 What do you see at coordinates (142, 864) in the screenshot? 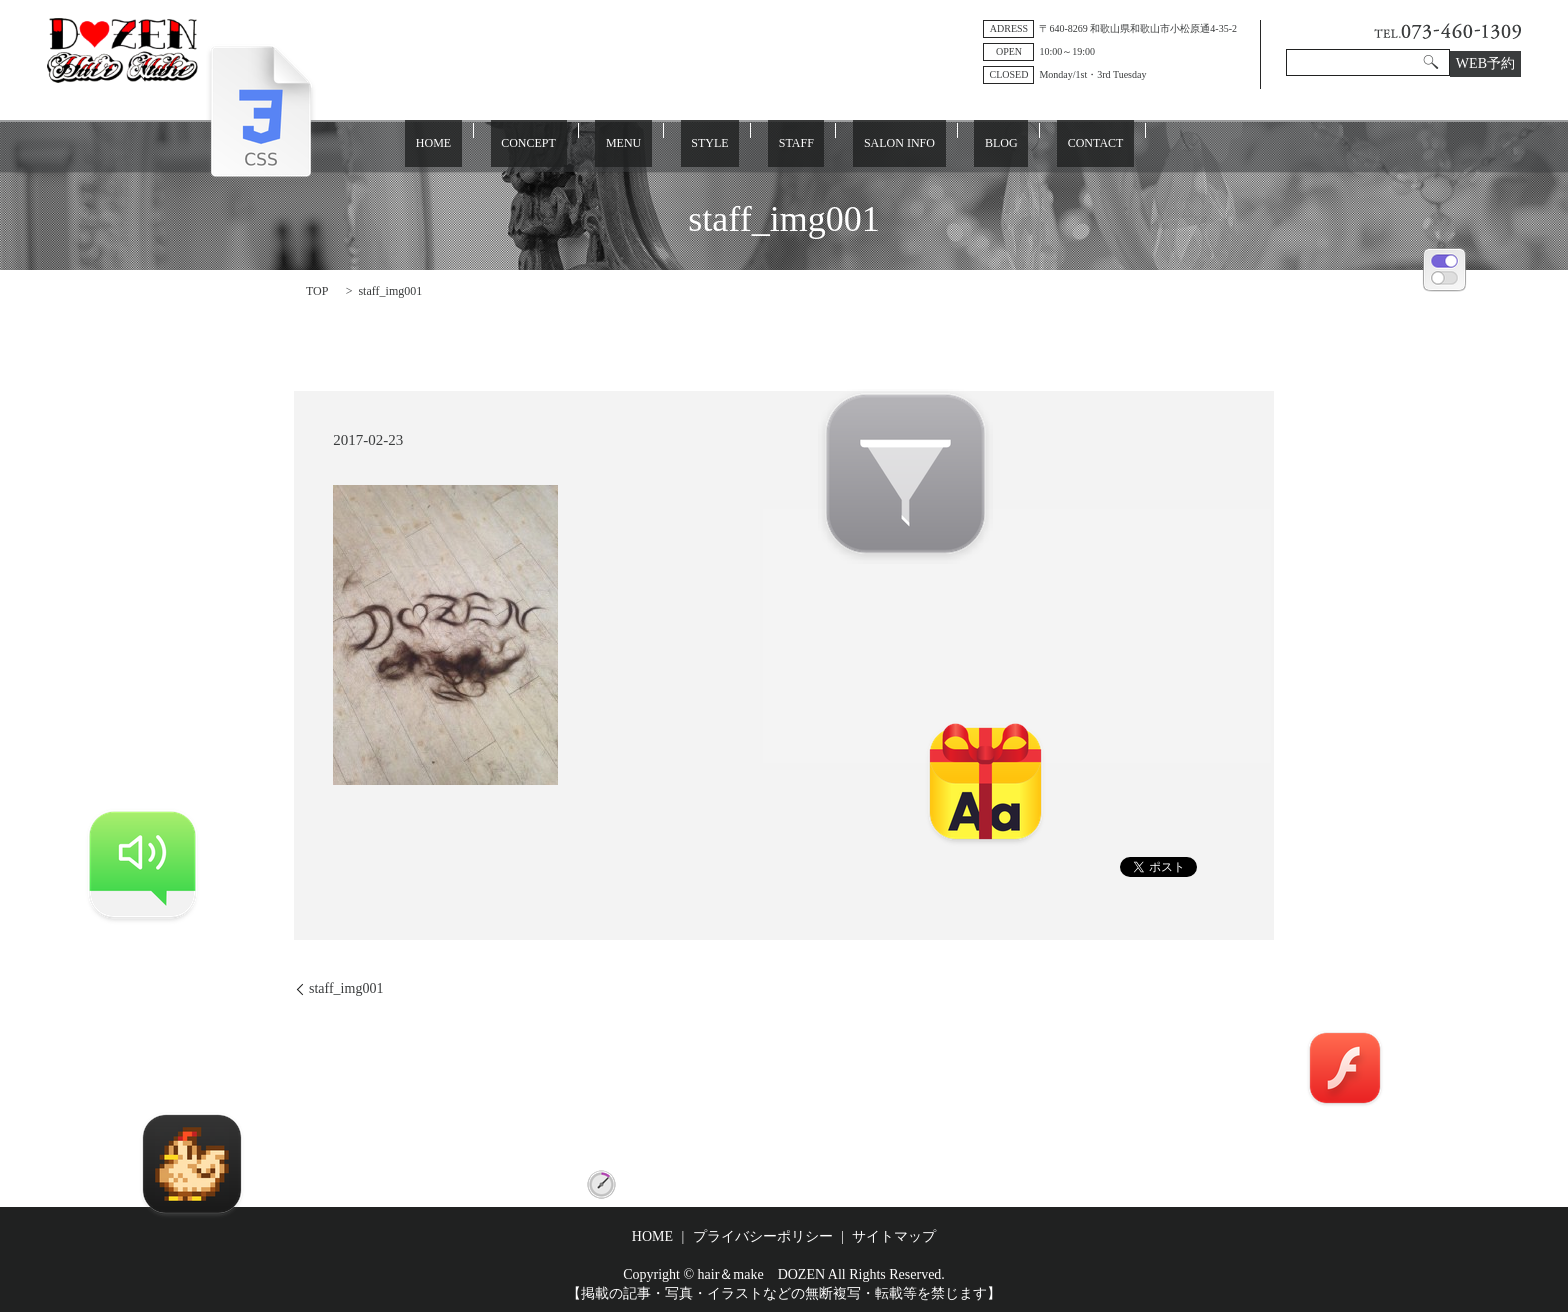
I see `open kmouth text-to-speech application` at bounding box center [142, 864].